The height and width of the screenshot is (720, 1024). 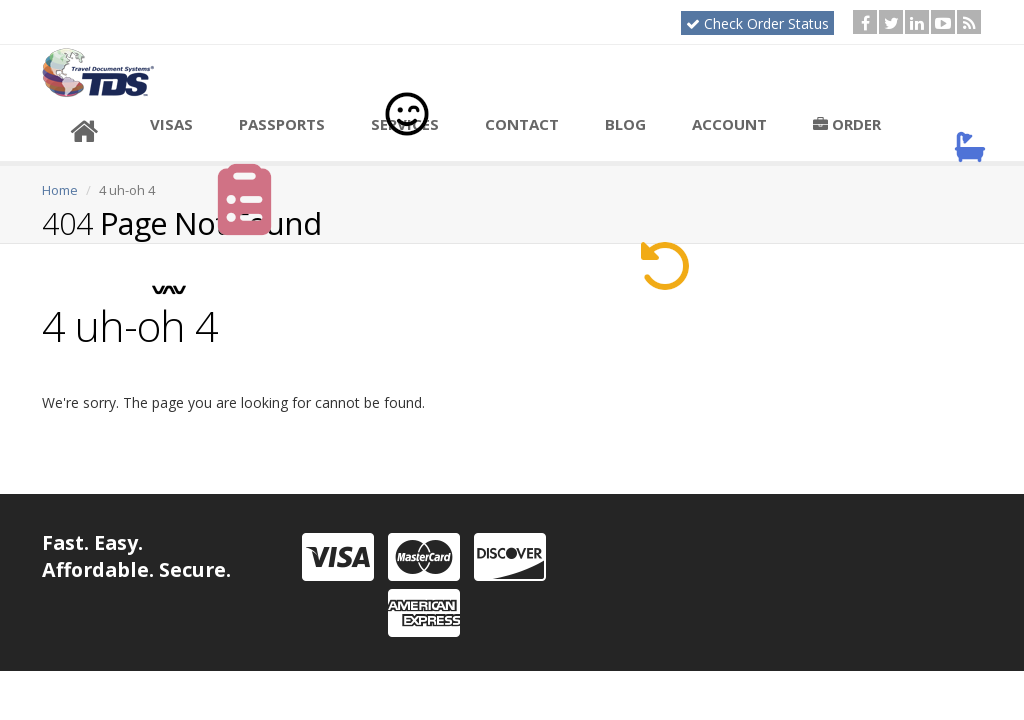 What do you see at coordinates (244, 199) in the screenshot?
I see `view checklist or task list` at bounding box center [244, 199].